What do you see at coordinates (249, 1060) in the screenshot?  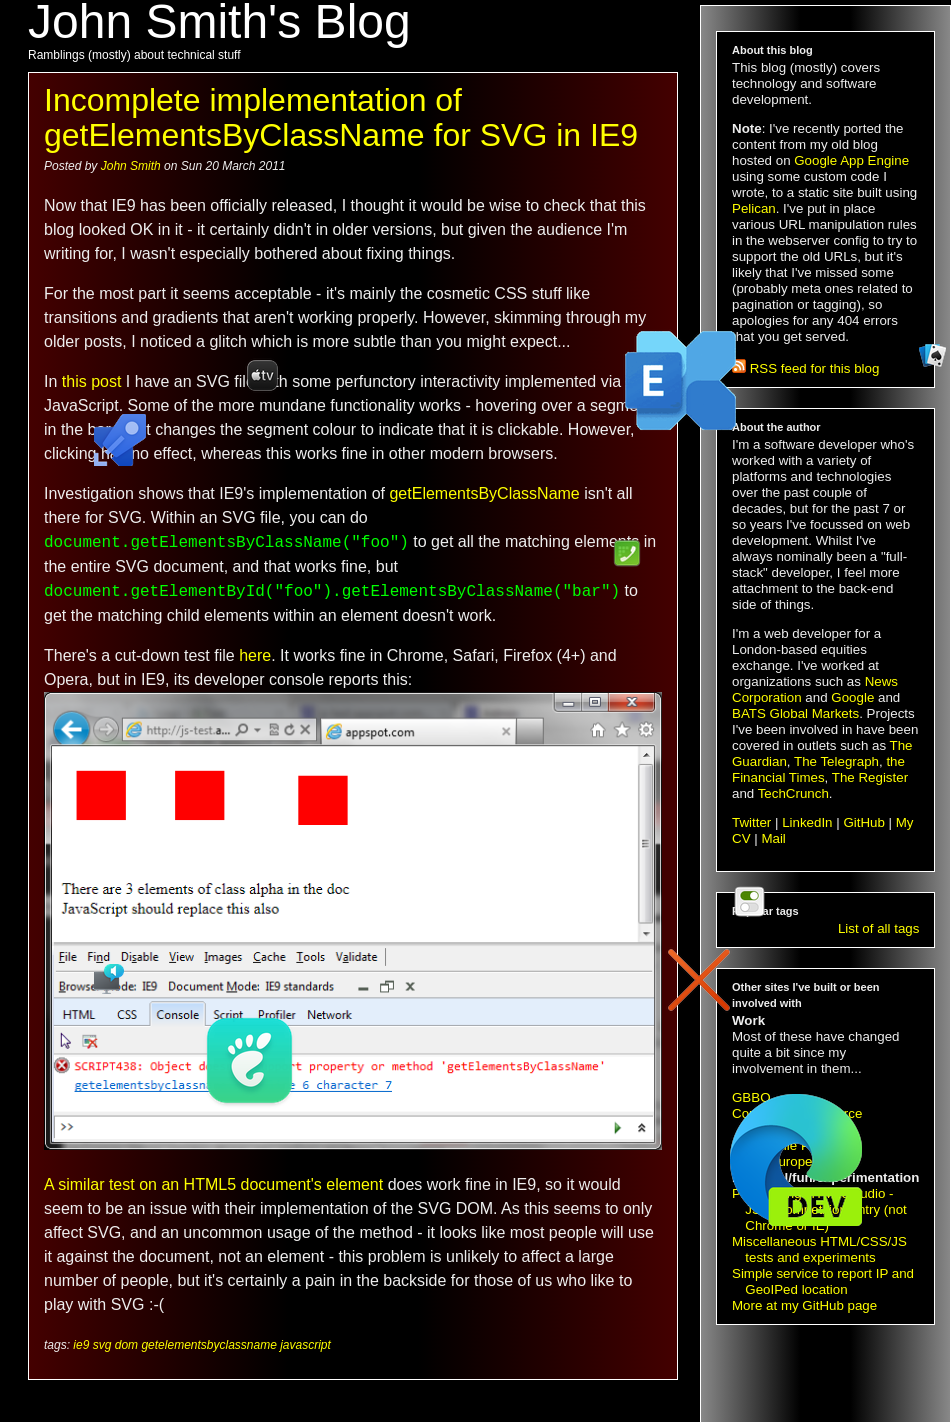 I see `launch gnome desktop environment` at bounding box center [249, 1060].